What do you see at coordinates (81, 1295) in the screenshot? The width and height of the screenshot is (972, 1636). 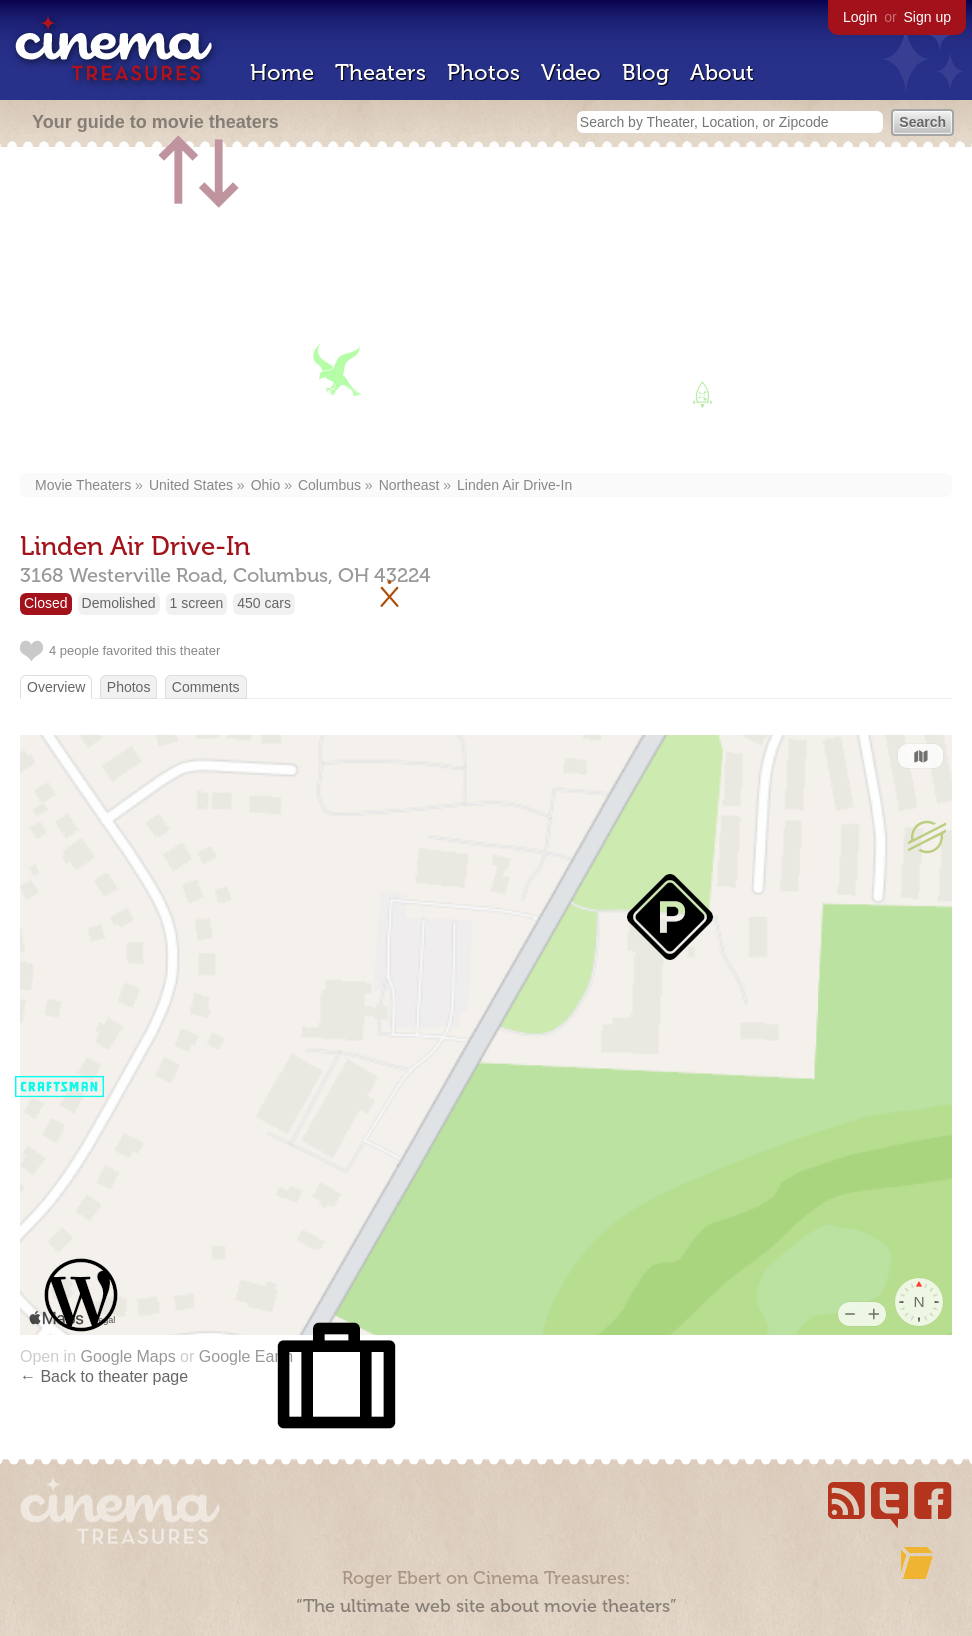 I see `wordpress logo` at bounding box center [81, 1295].